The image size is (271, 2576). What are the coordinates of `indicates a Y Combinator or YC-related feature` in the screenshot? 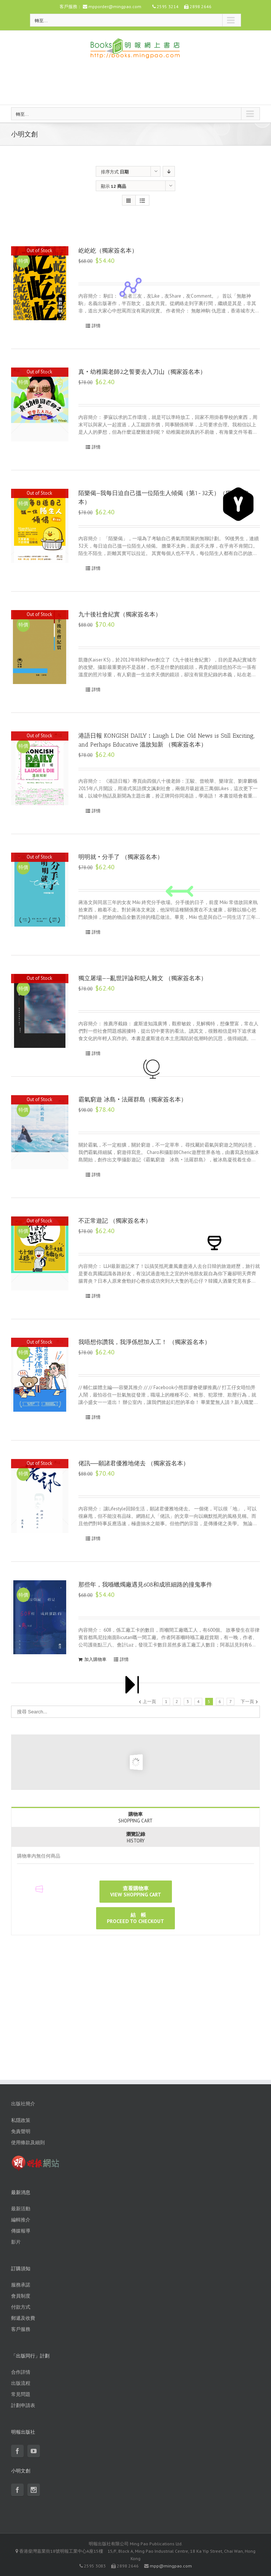 It's located at (238, 504).